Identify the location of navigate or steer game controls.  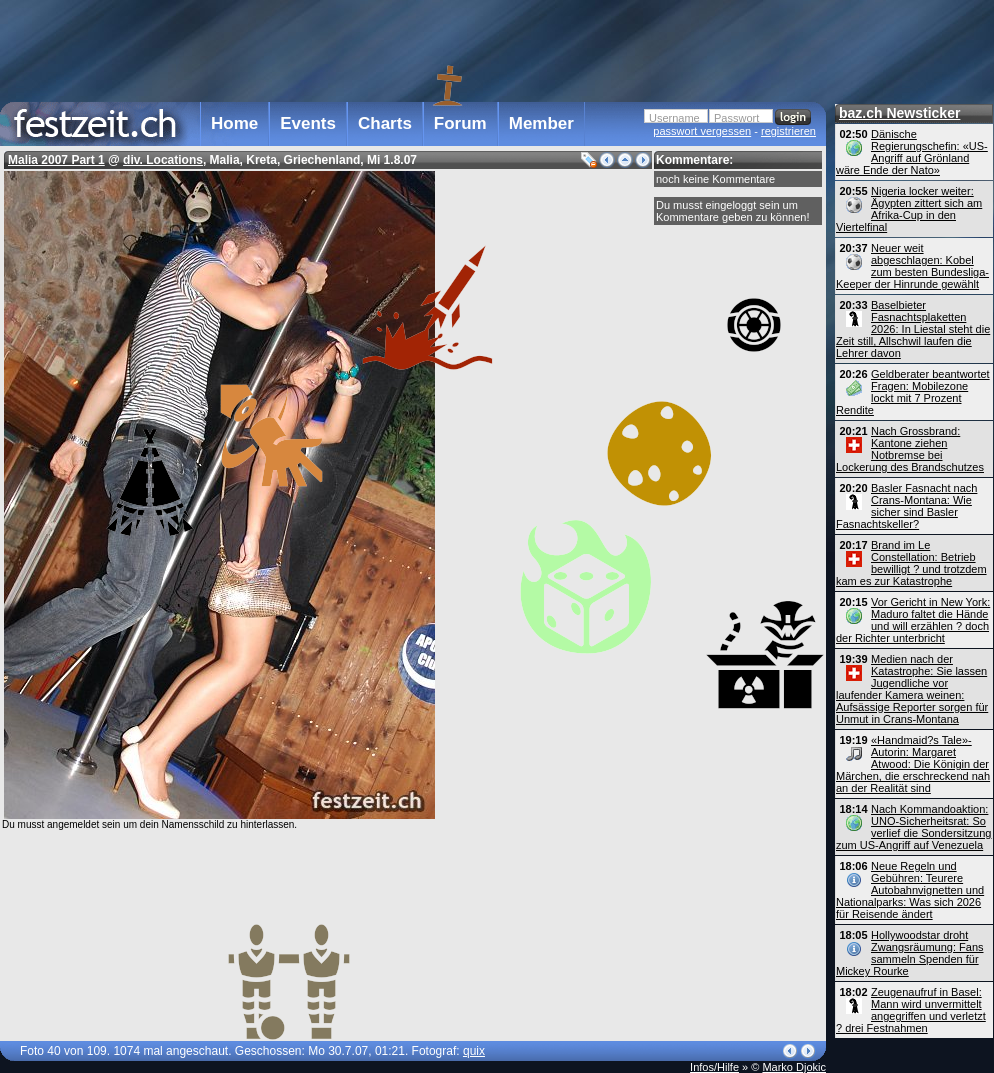
(754, 325).